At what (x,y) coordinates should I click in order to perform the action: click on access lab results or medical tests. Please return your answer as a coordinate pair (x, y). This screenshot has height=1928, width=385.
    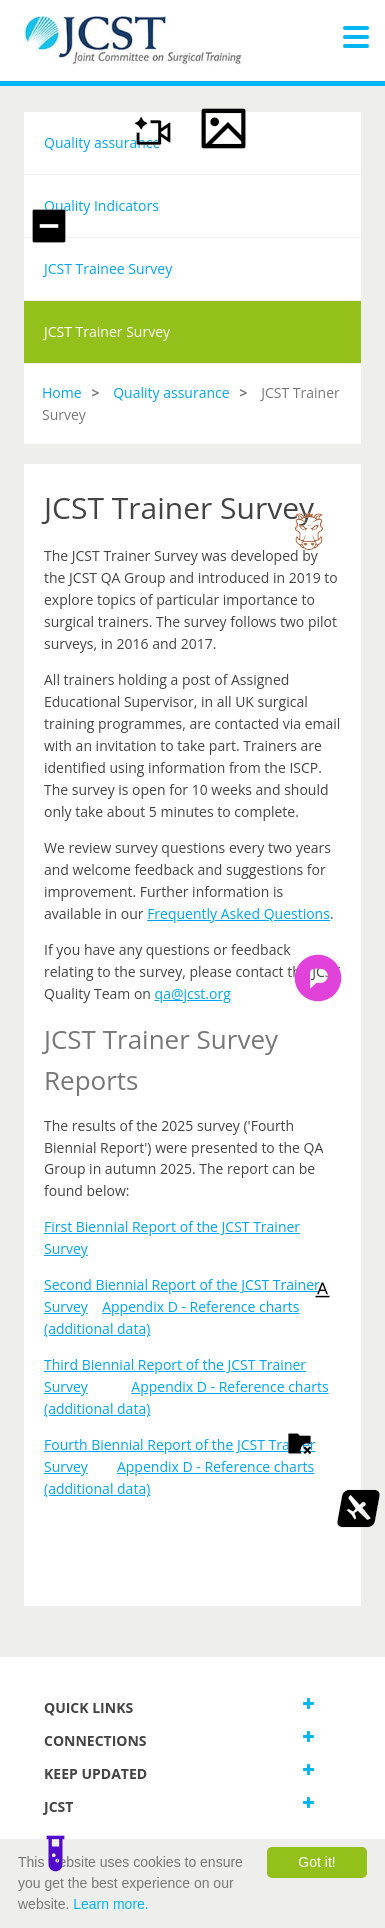
    Looking at the image, I should click on (55, 1853).